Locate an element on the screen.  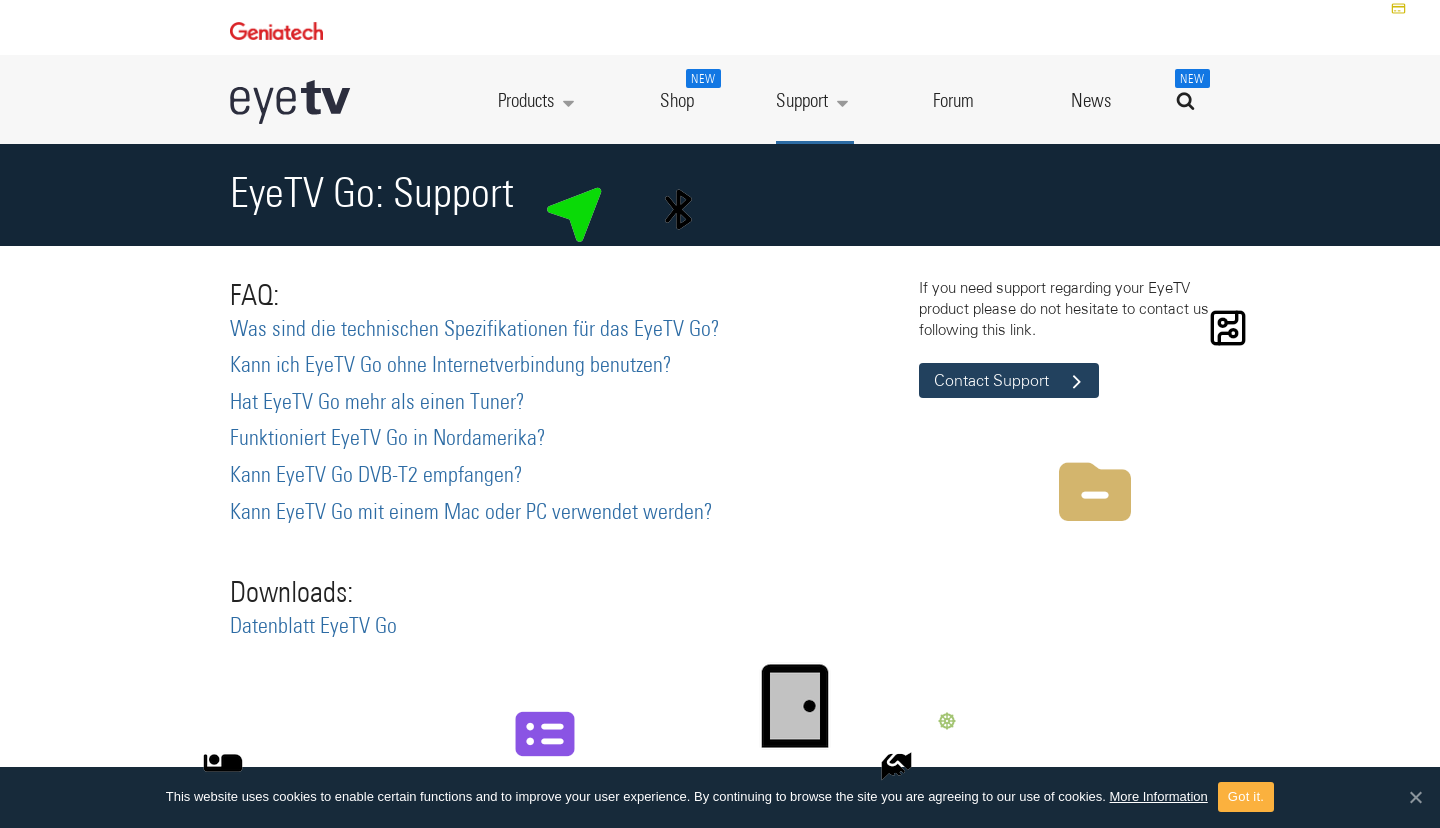
access help or support resources is located at coordinates (896, 765).